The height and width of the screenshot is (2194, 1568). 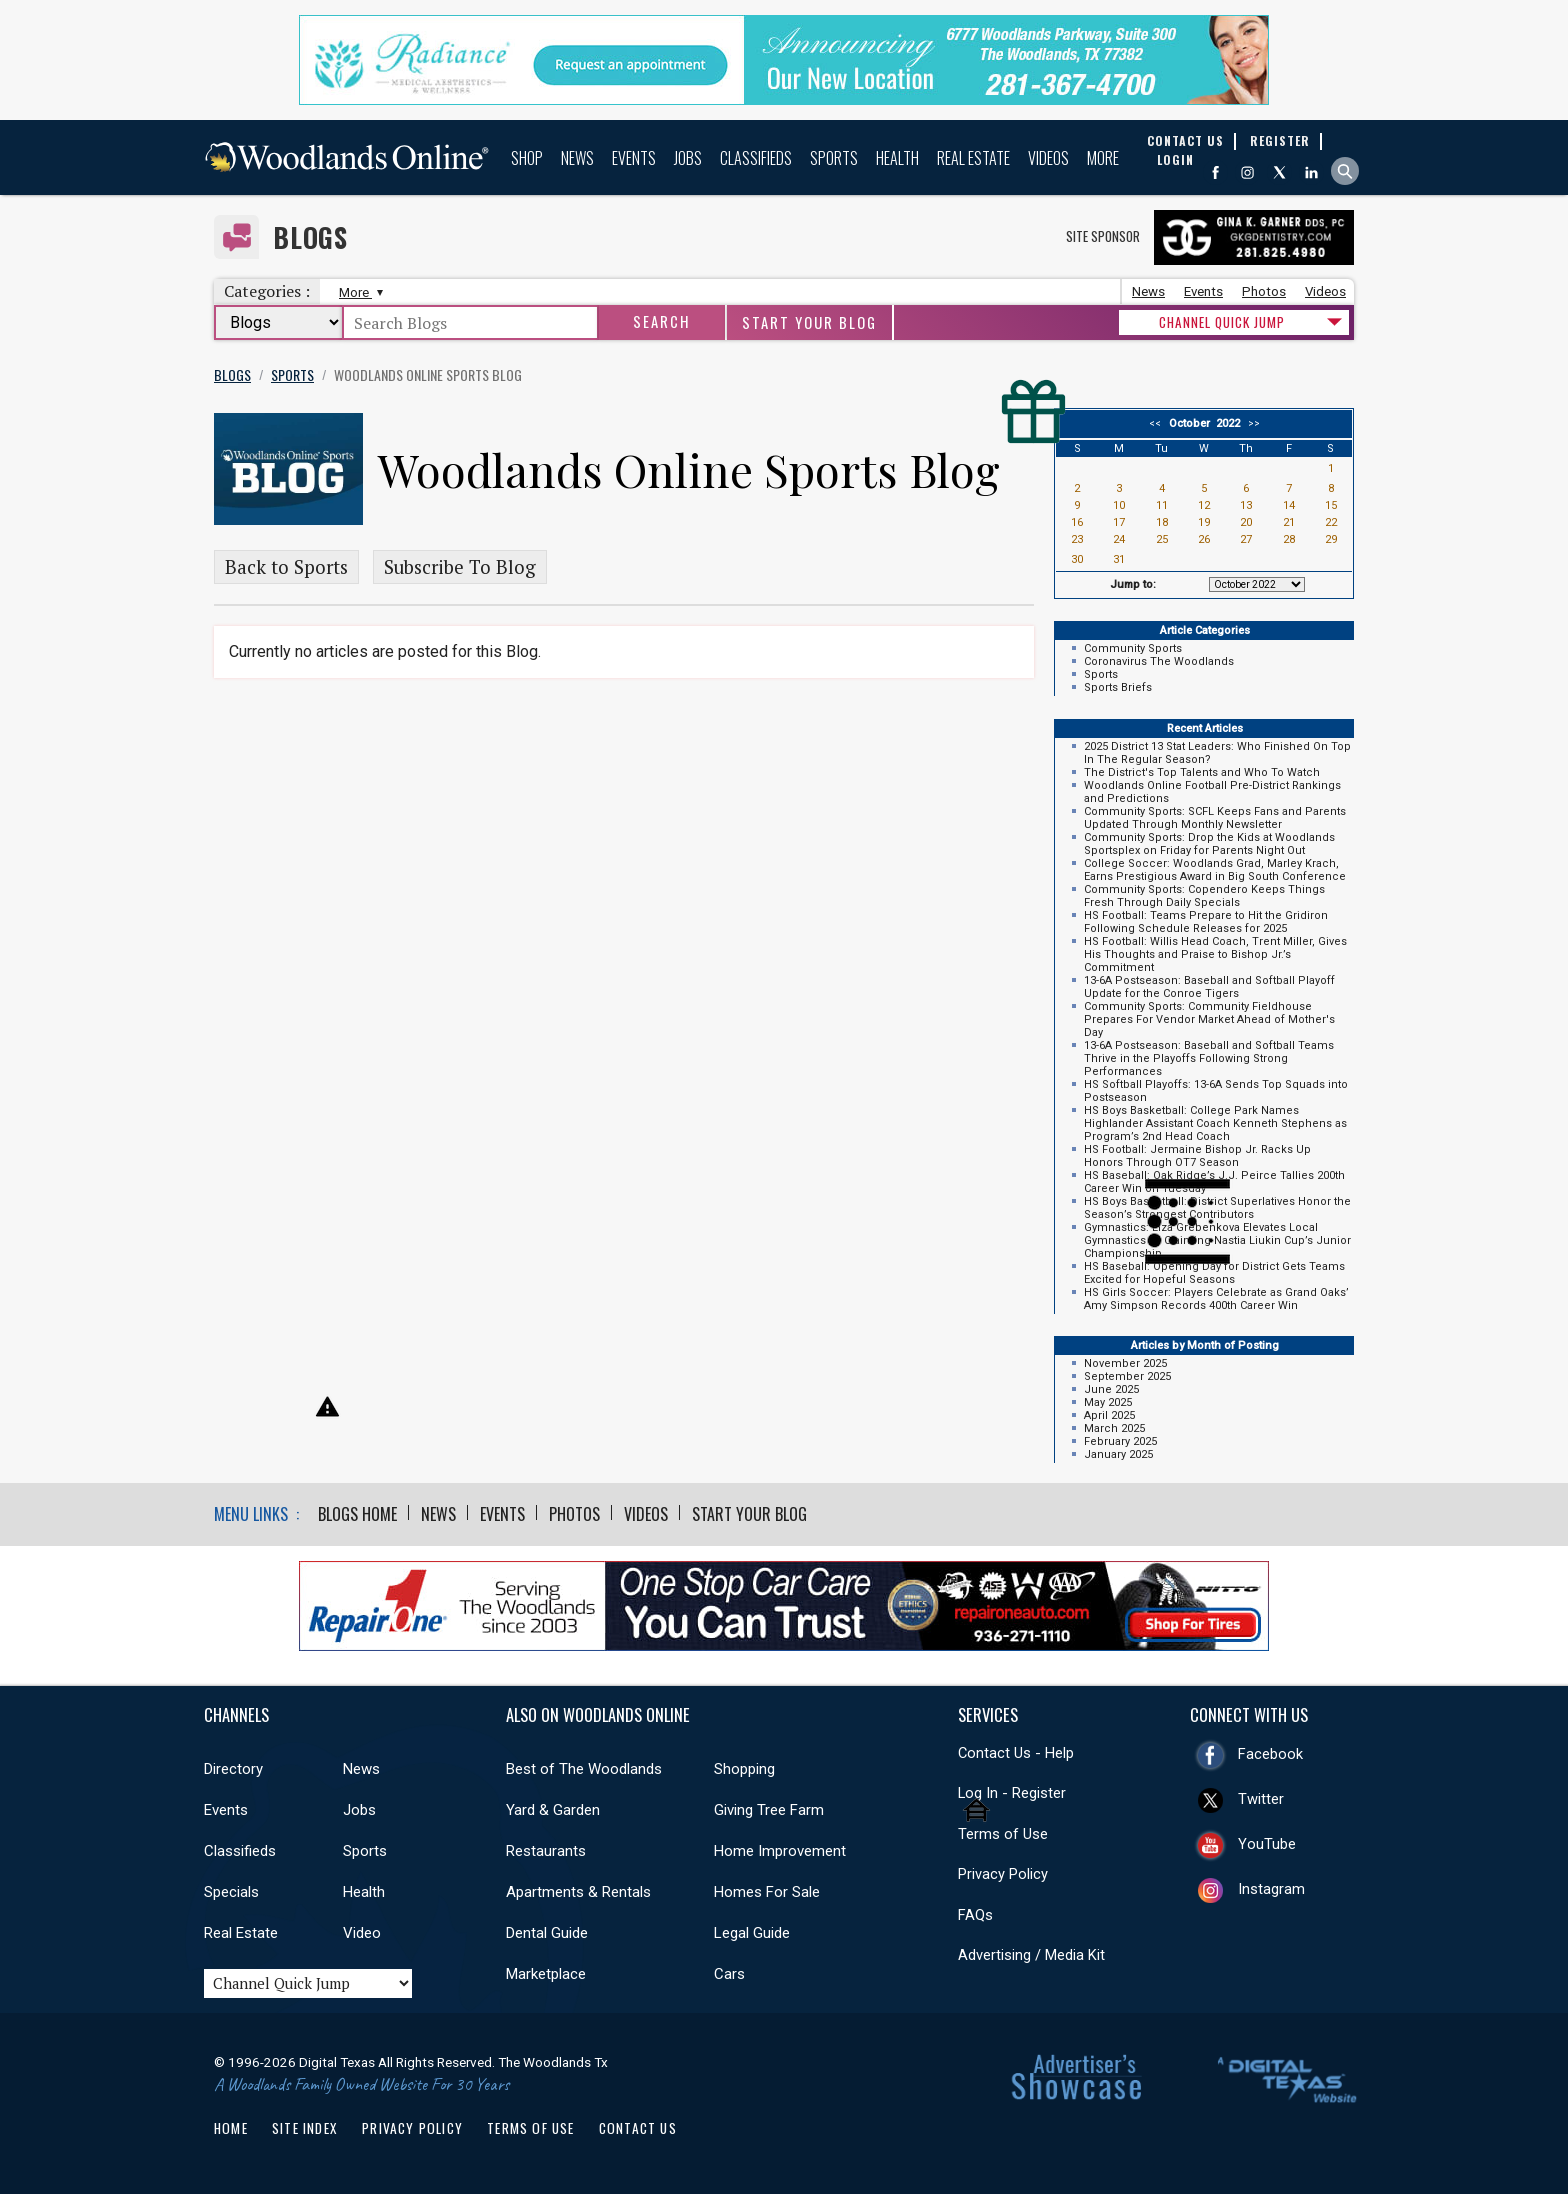 I want to click on apply linear blur effect to image, so click(x=1187, y=1221).